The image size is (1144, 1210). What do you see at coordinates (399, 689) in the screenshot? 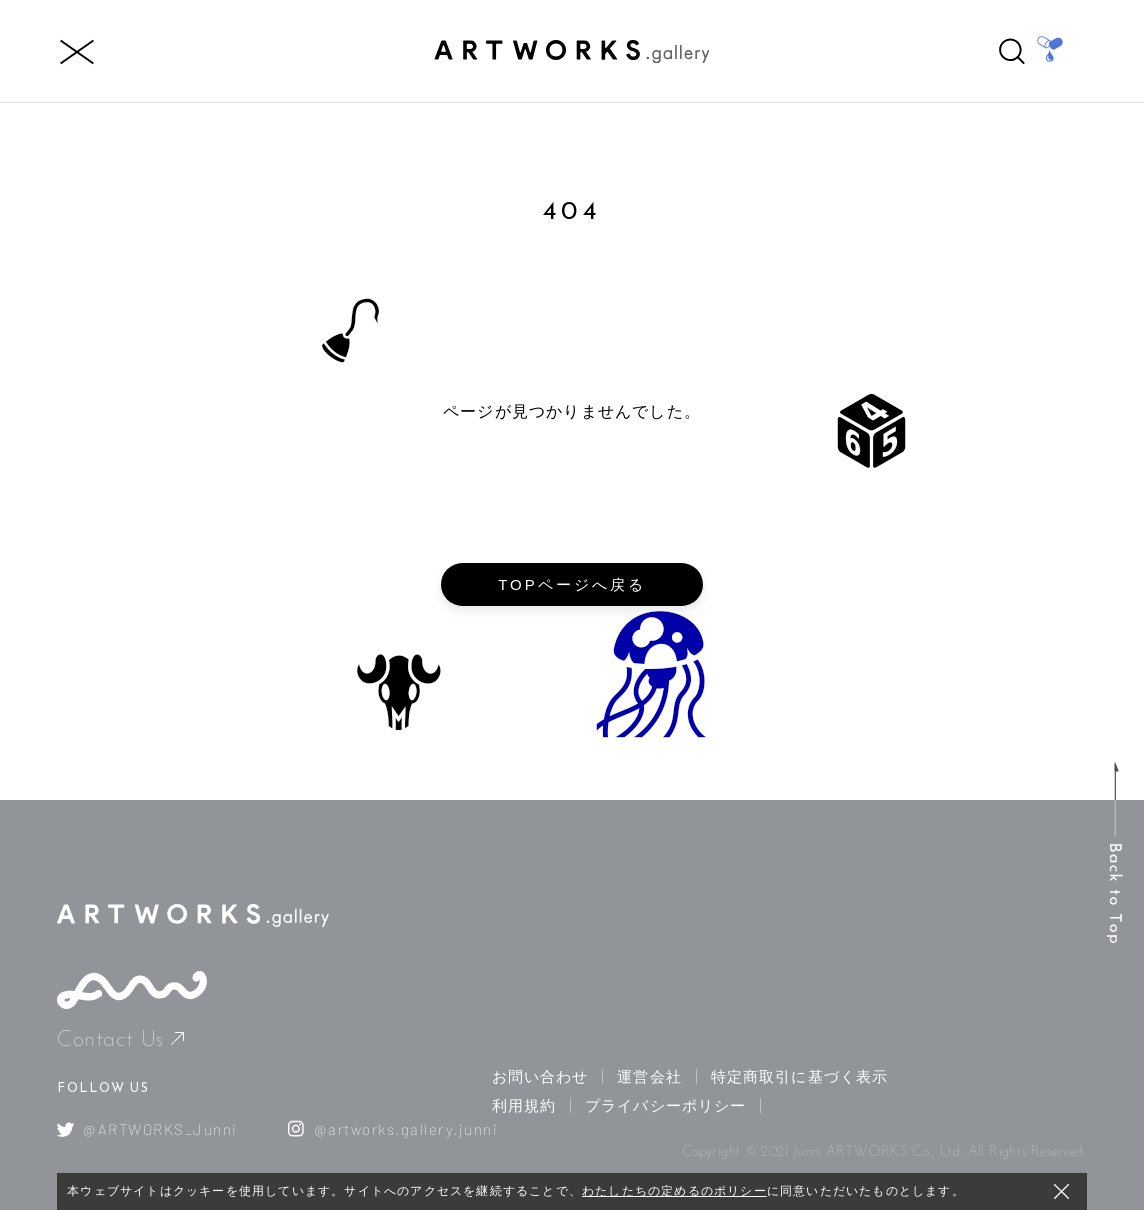
I see `indicates a desert or wasteland area in a game map` at bounding box center [399, 689].